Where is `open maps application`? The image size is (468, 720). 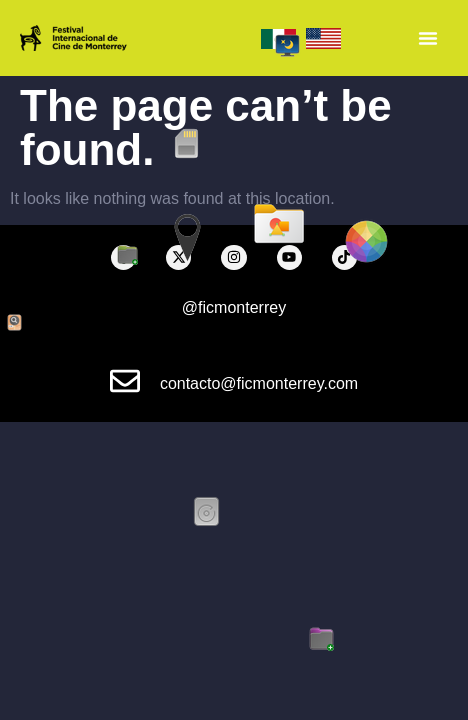 open maps application is located at coordinates (187, 236).